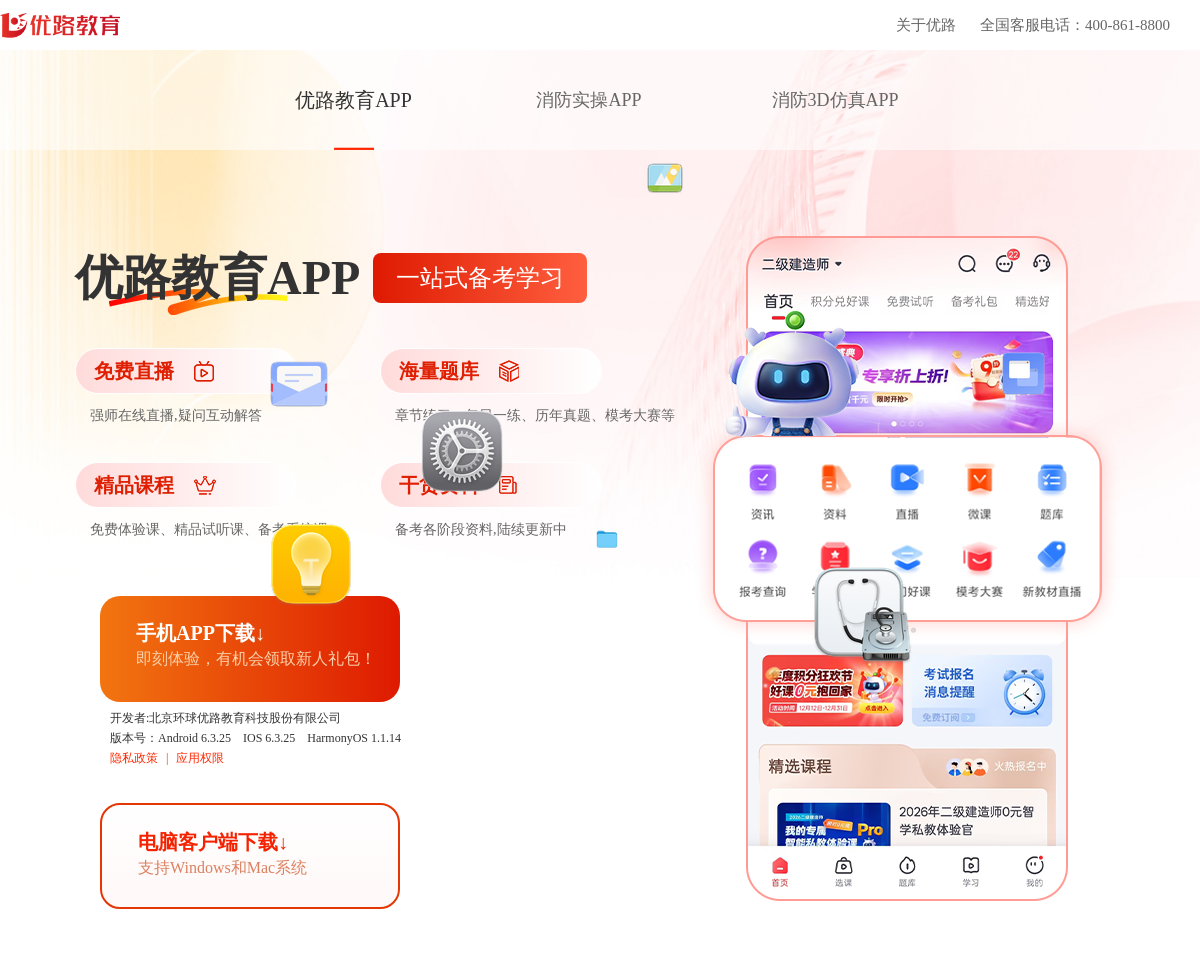  What do you see at coordinates (462, 451) in the screenshot?
I see `open system settings` at bounding box center [462, 451].